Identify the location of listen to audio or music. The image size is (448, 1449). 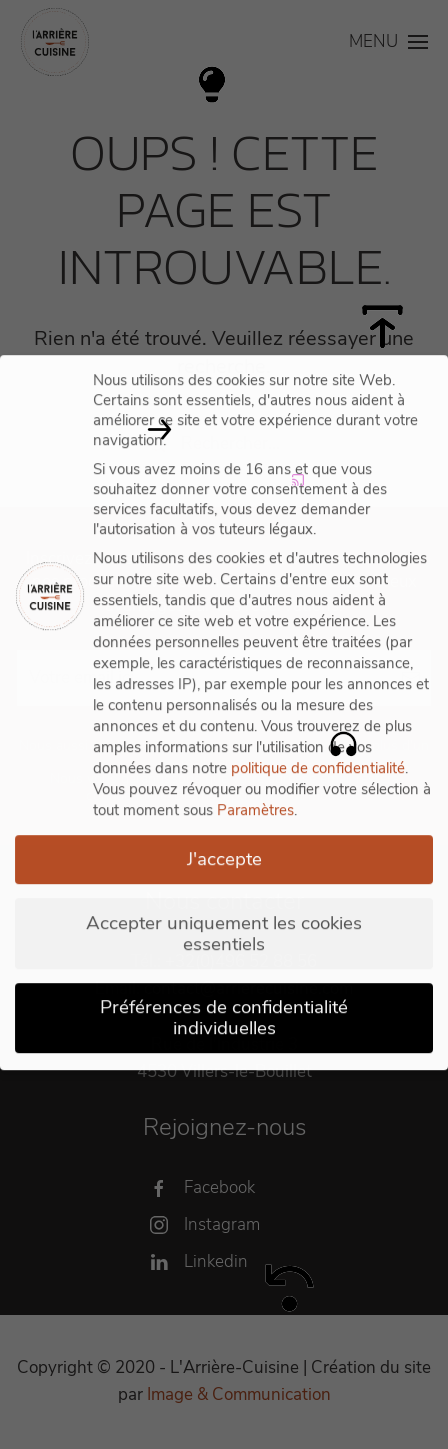
(343, 744).